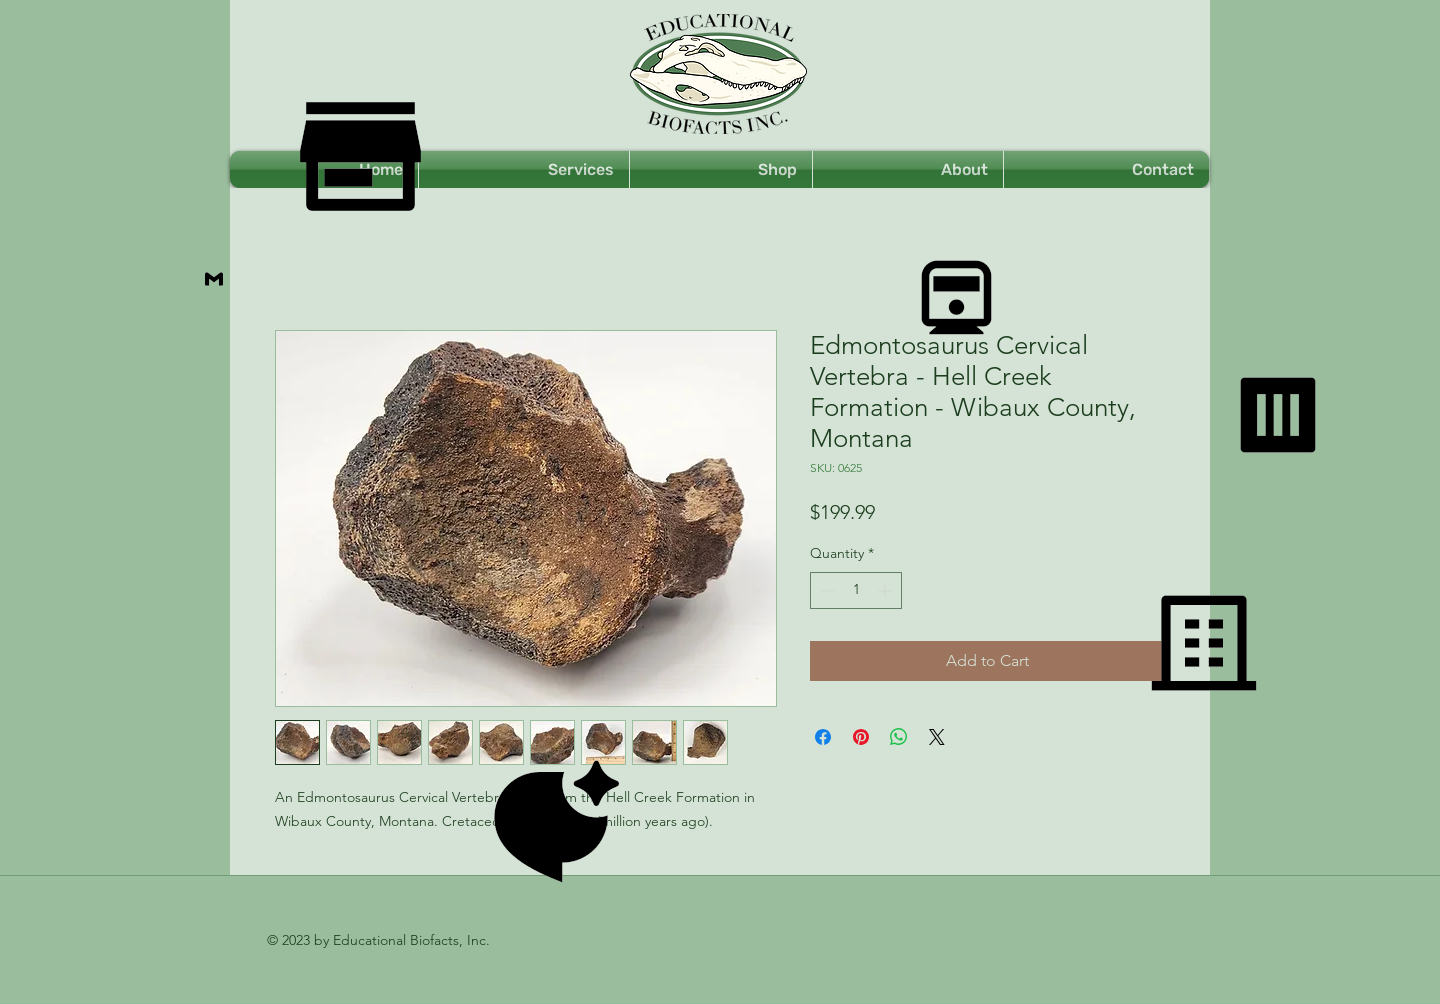 This screenshot has height=1004, width=1440. Describe the element at coordinates (956, 295) in the screenshot. I see `view train schedules or transit options` at that location.